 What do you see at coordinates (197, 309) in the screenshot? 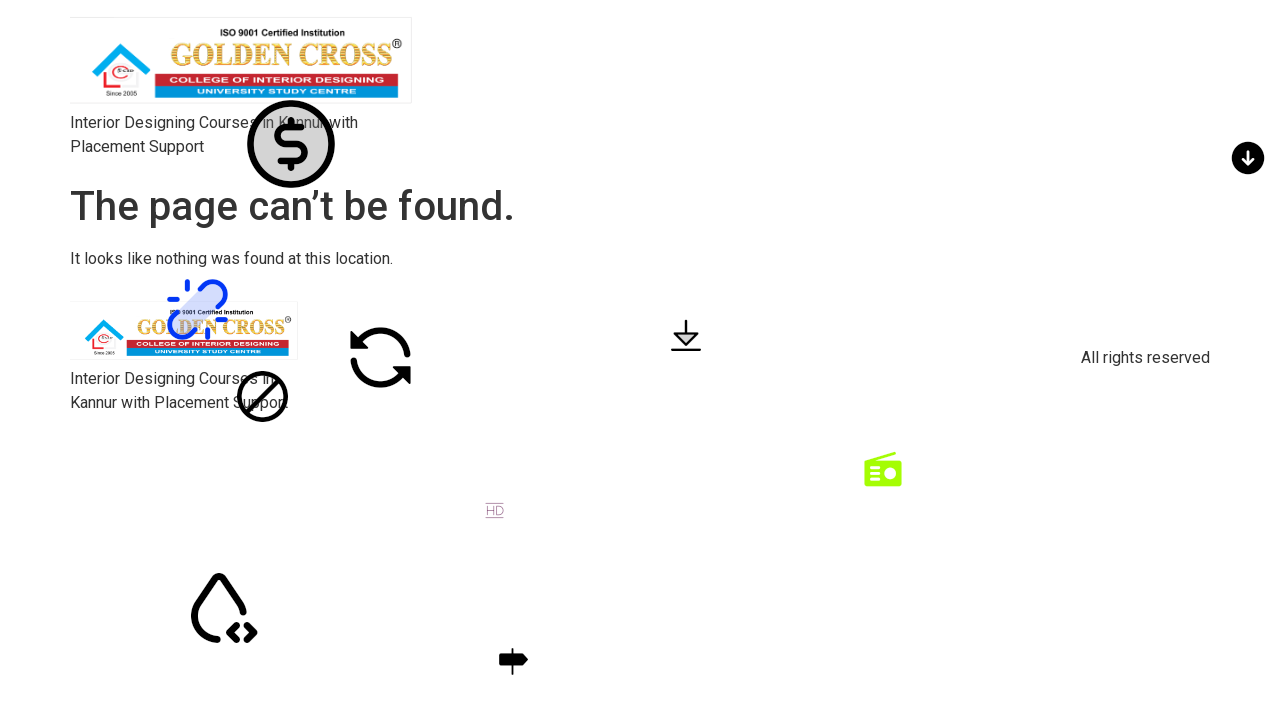
I see `disconnect or unlink connected items` at bounding box center [197, 309].